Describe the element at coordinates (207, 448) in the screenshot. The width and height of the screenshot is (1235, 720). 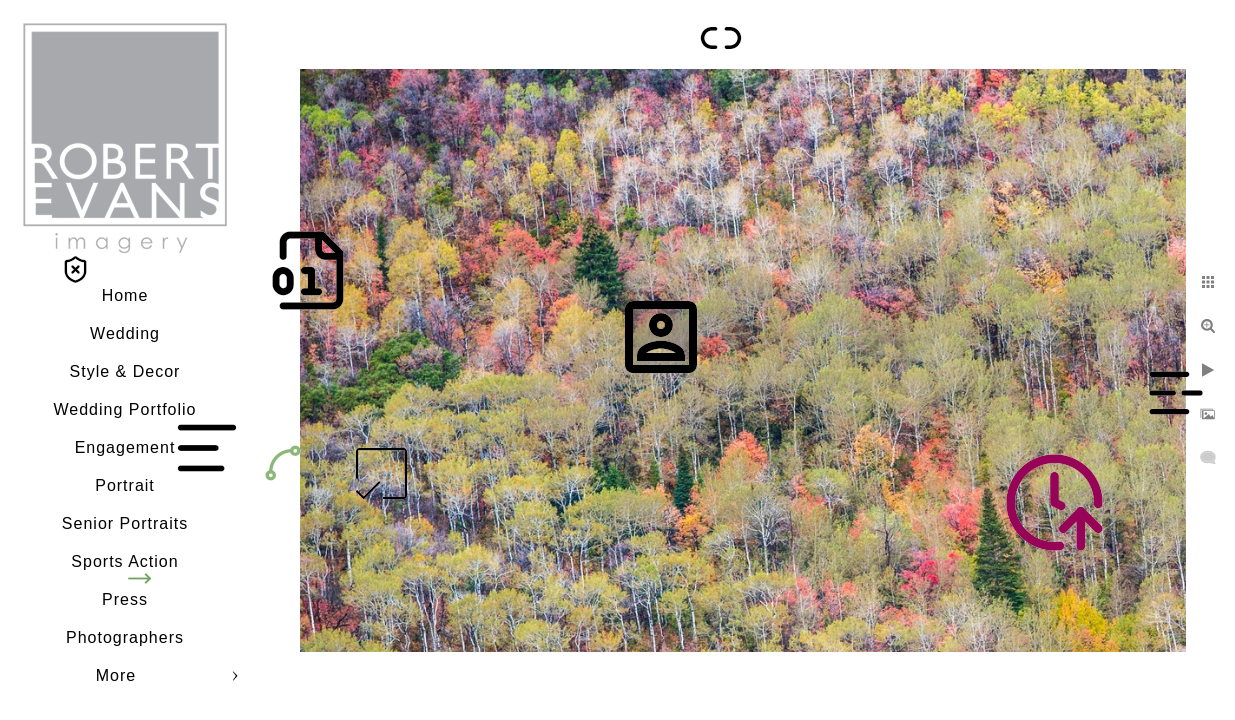
I see `align text to the start of the line` at that location.